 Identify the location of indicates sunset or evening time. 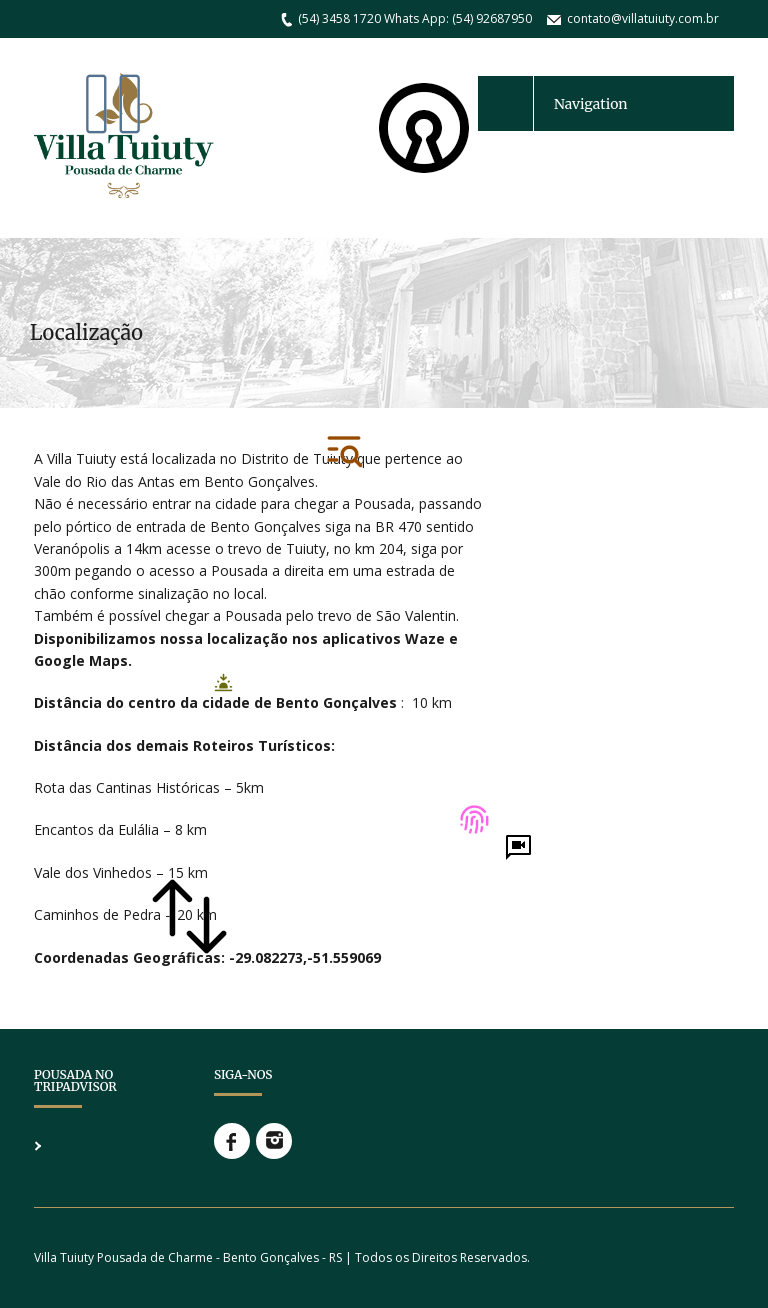
(223, 682).